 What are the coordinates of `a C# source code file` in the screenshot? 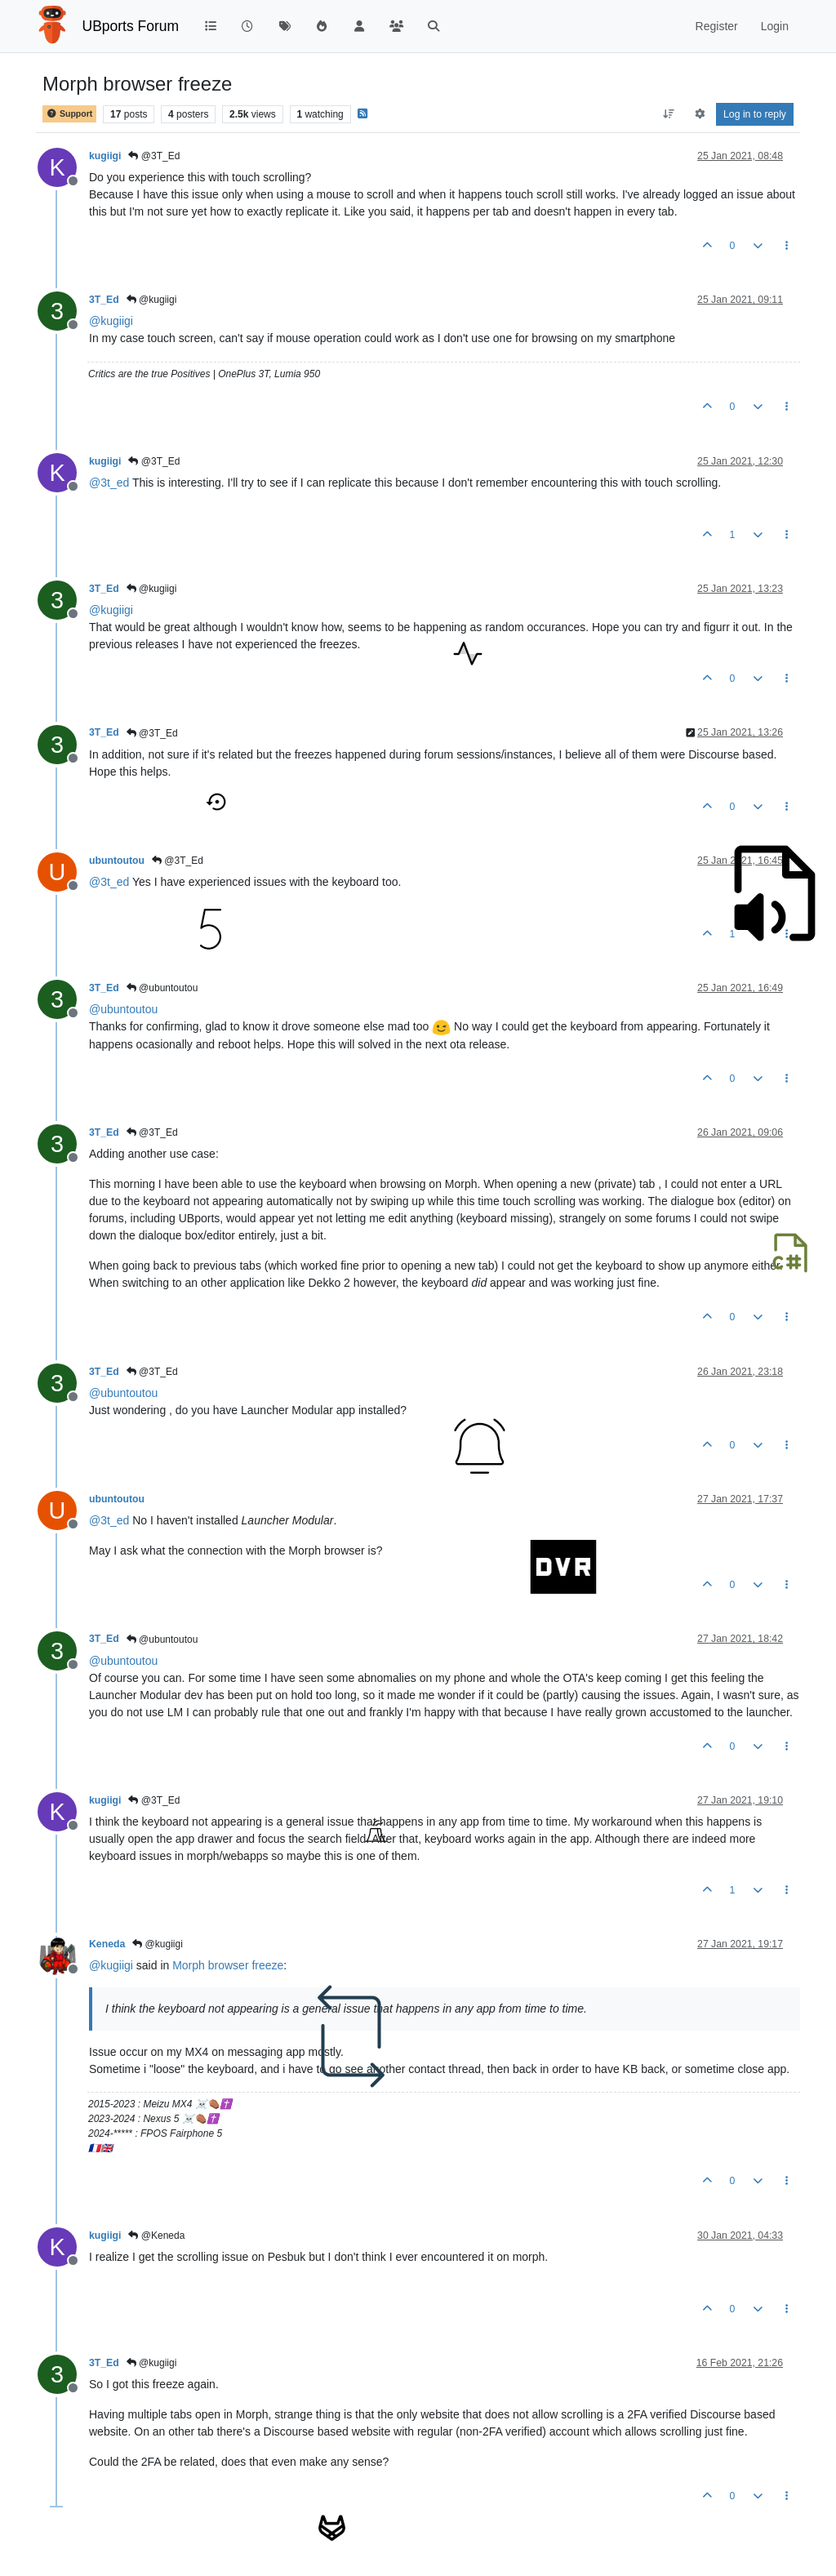 It's located at (790, 1252).